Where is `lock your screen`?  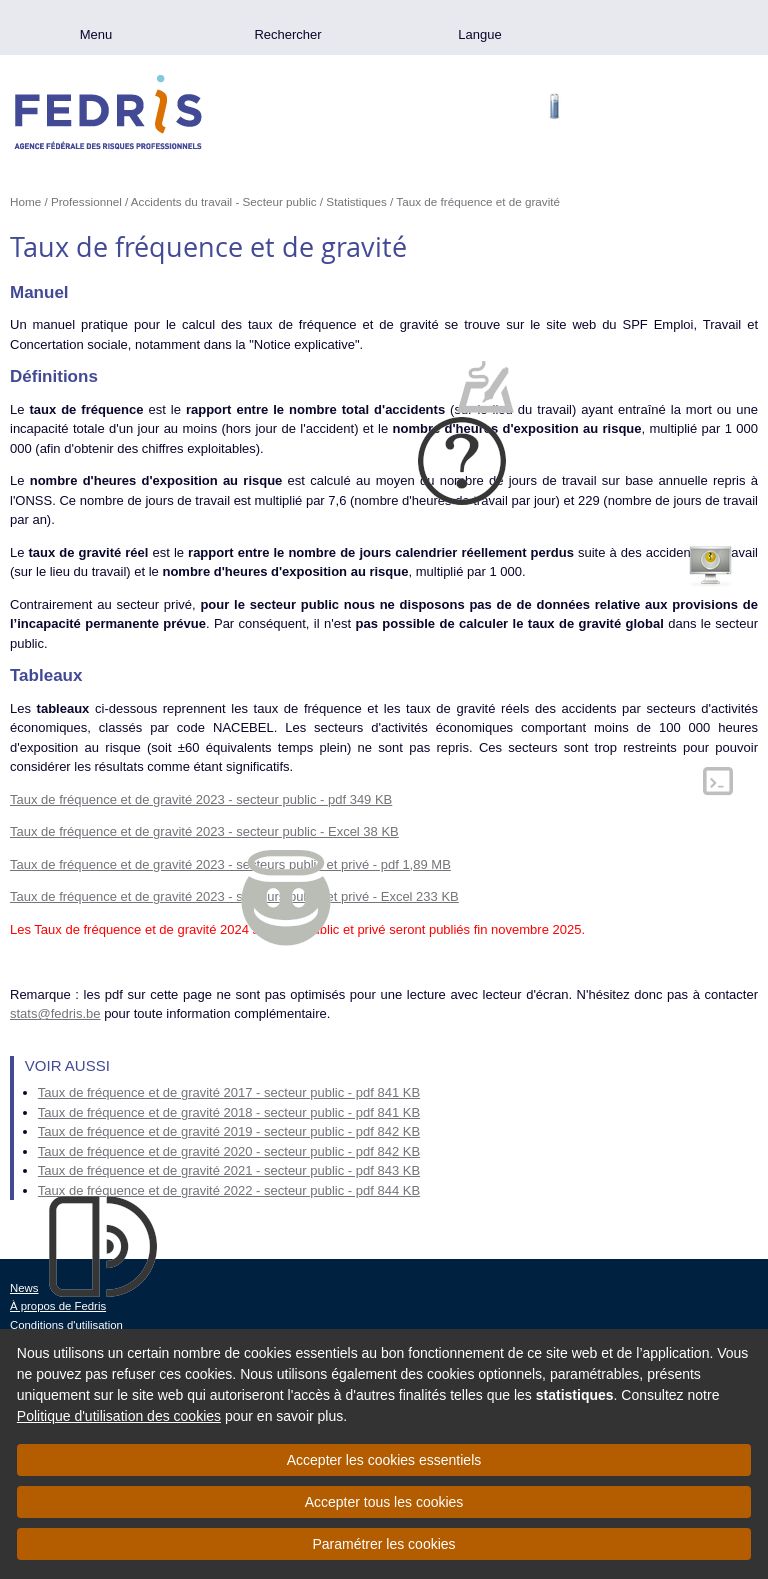
lock your screen is located at coordinates (710, 564).